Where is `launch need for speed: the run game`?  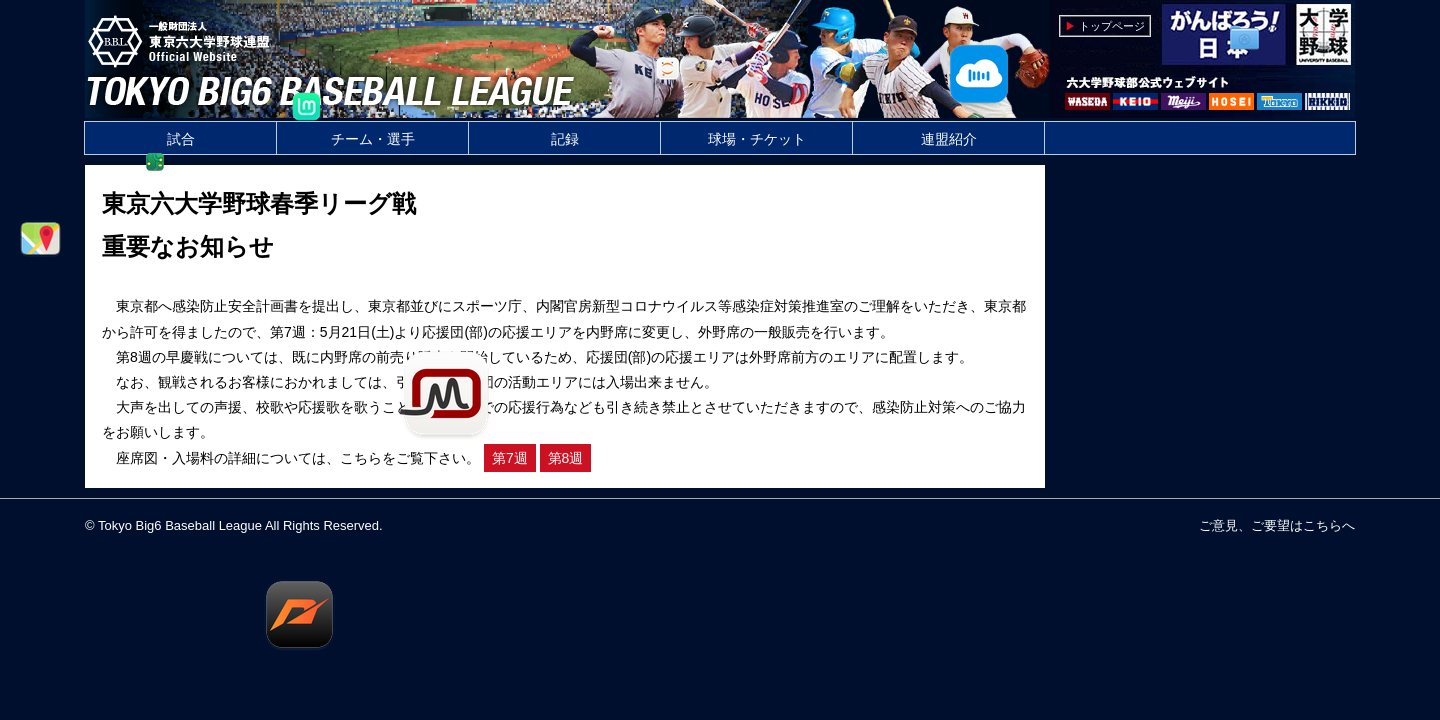
launch need for speed: the run game is located at coordinates (299, 614).